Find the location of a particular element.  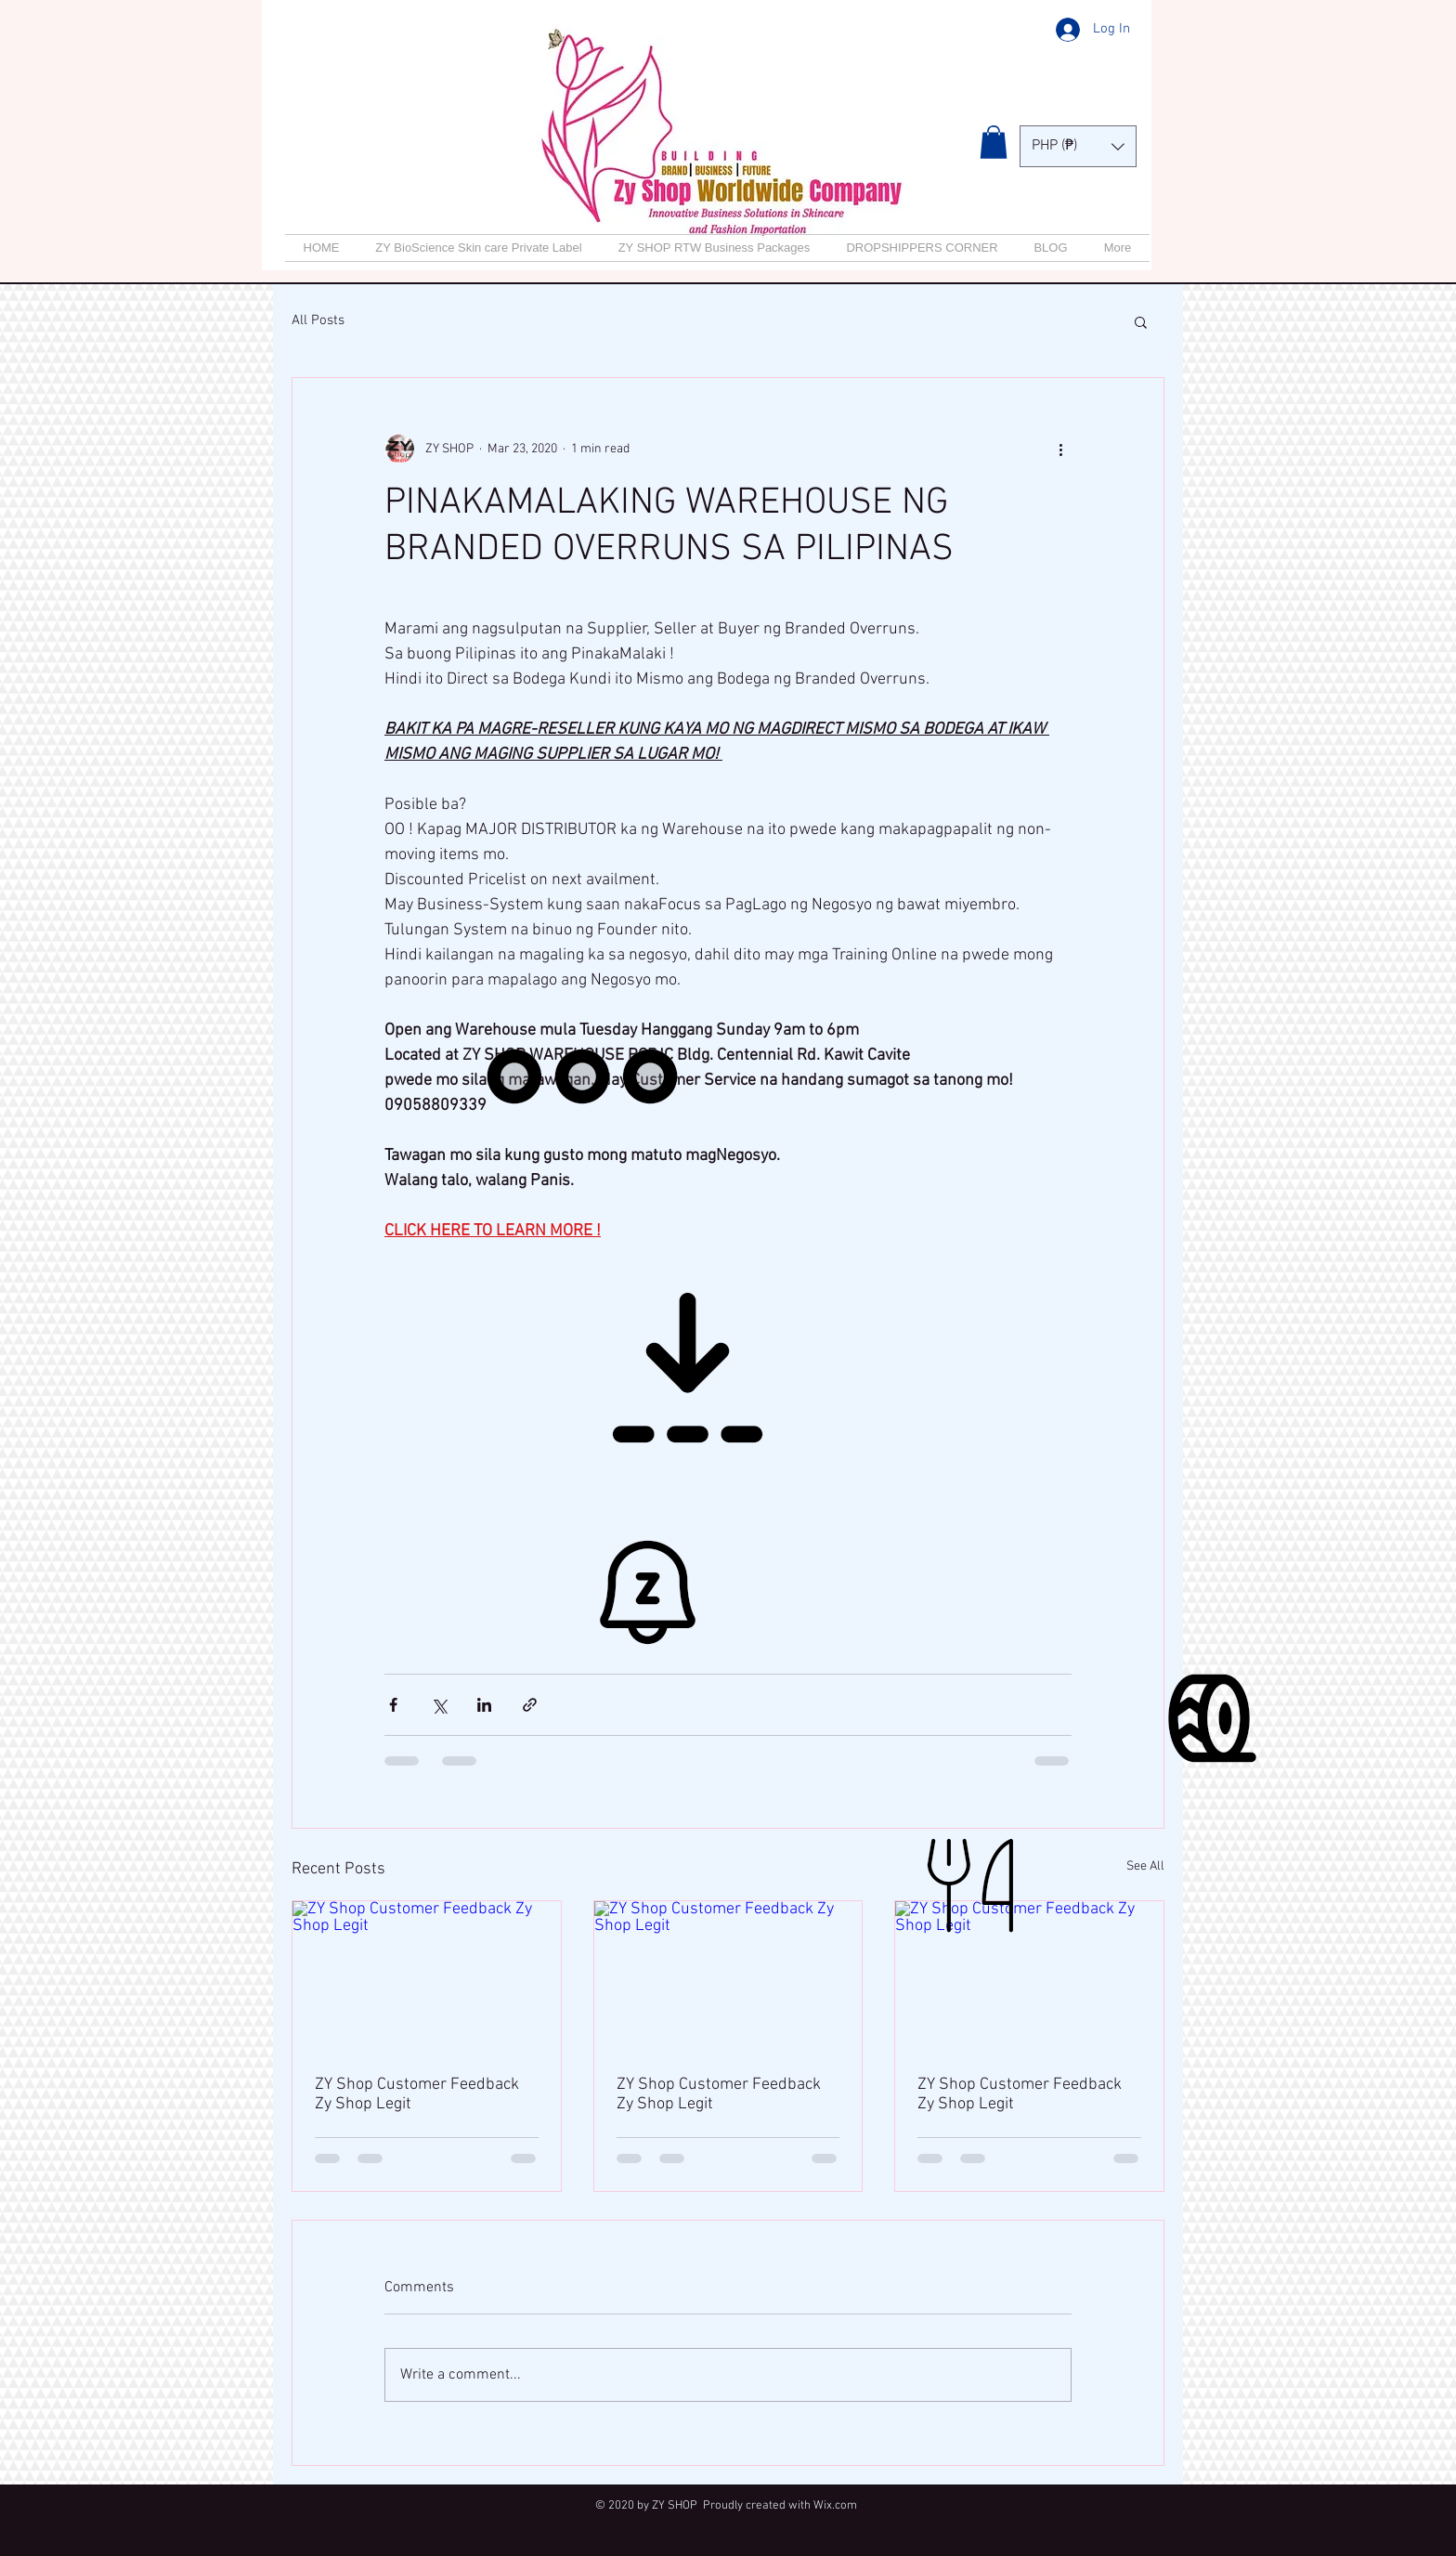

download file to a specific location is located at coordinates (687, 1367).